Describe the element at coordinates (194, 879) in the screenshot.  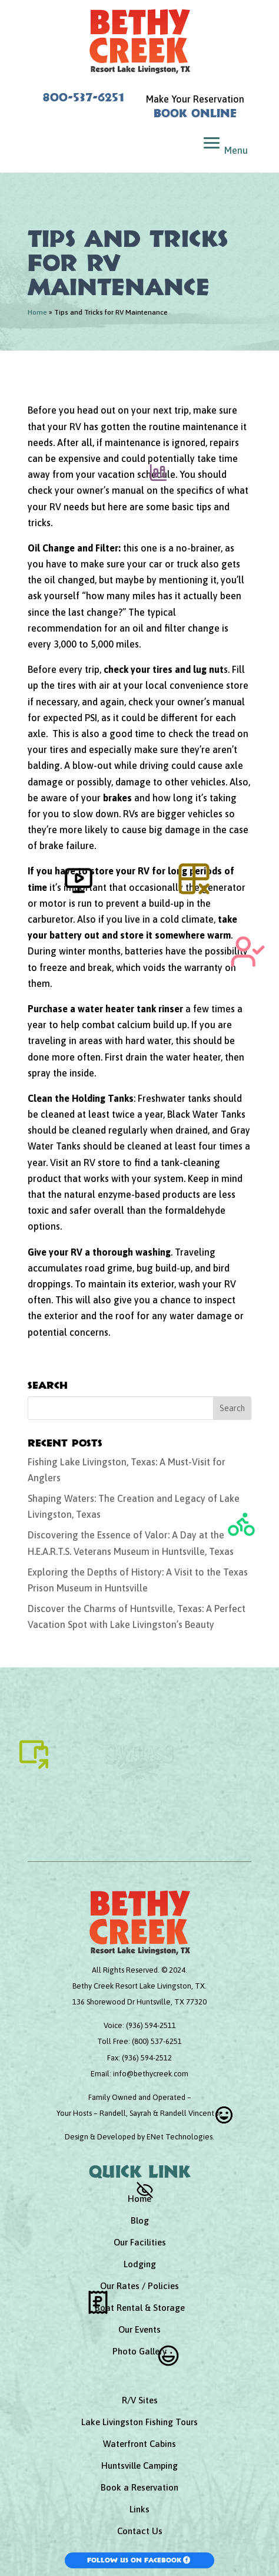
I see `remove a grid item or tile` at that location.